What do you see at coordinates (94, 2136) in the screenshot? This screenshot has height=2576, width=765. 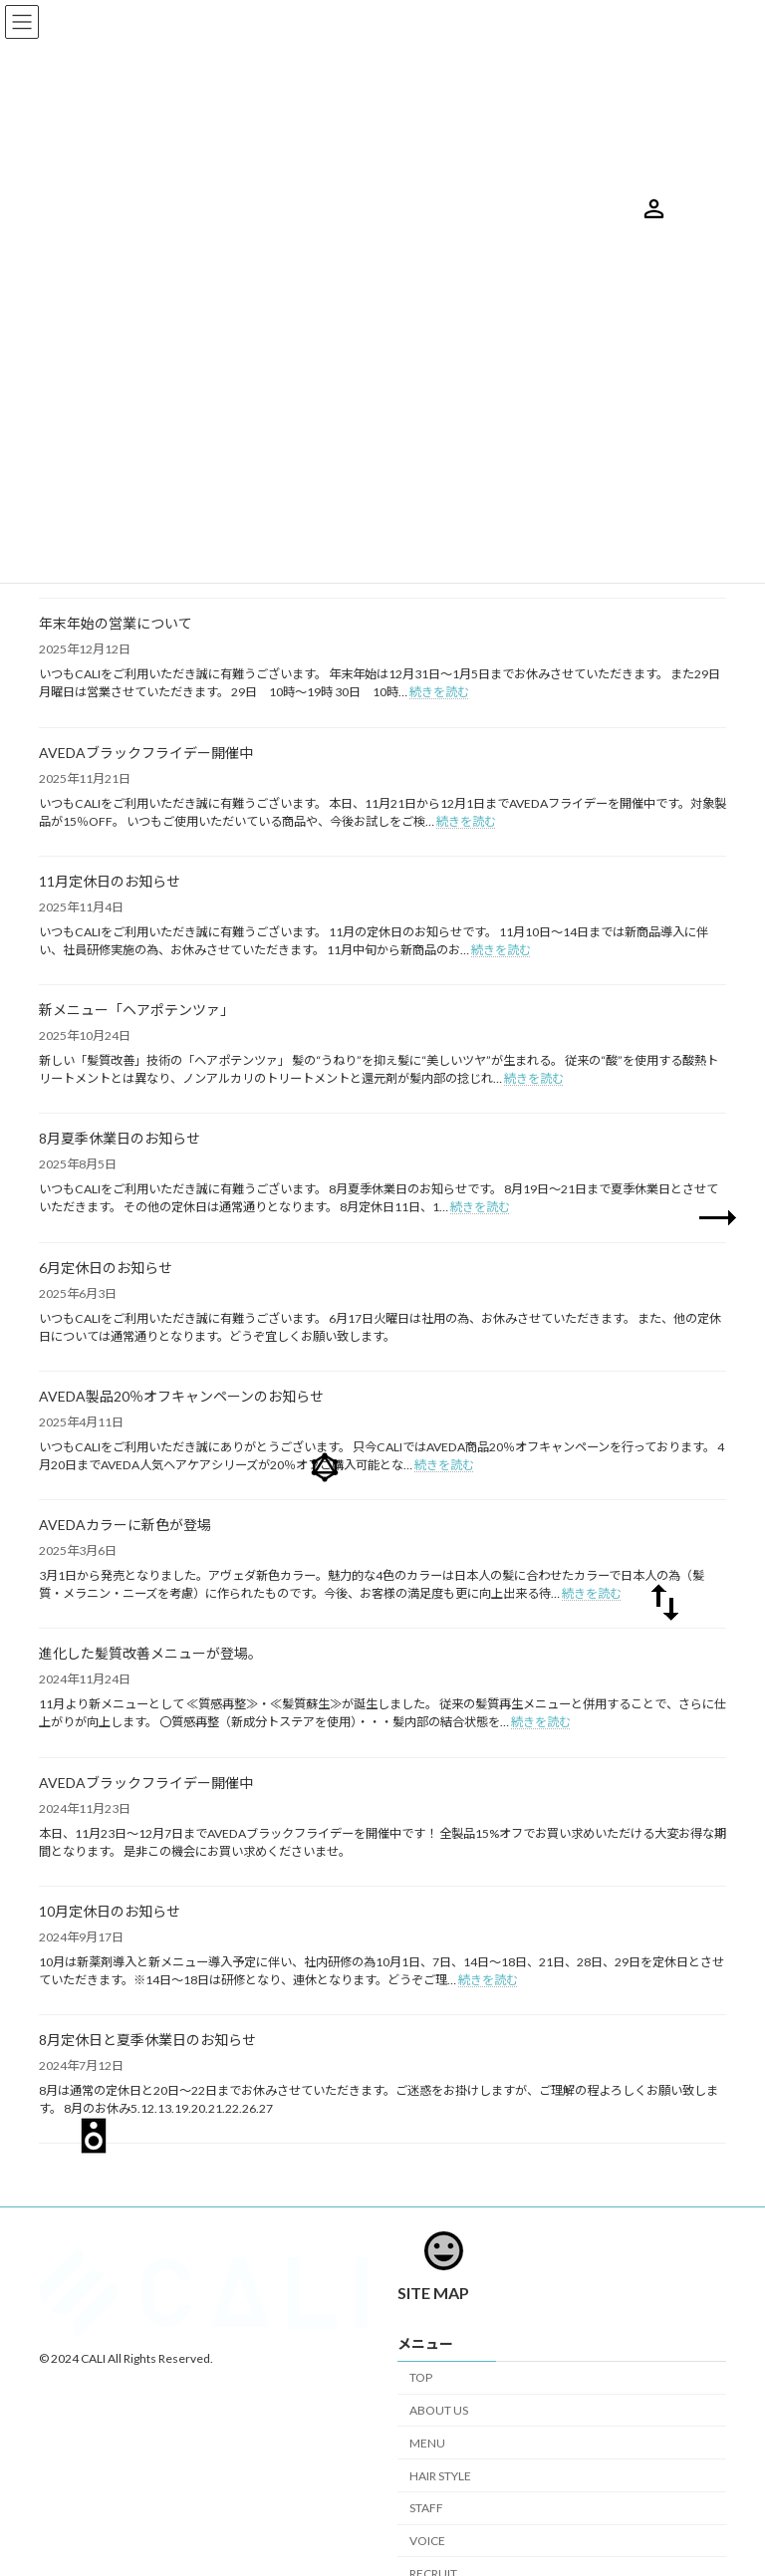 I see `adjust speaker or audio output settings` at bounding box center [94, 2136].